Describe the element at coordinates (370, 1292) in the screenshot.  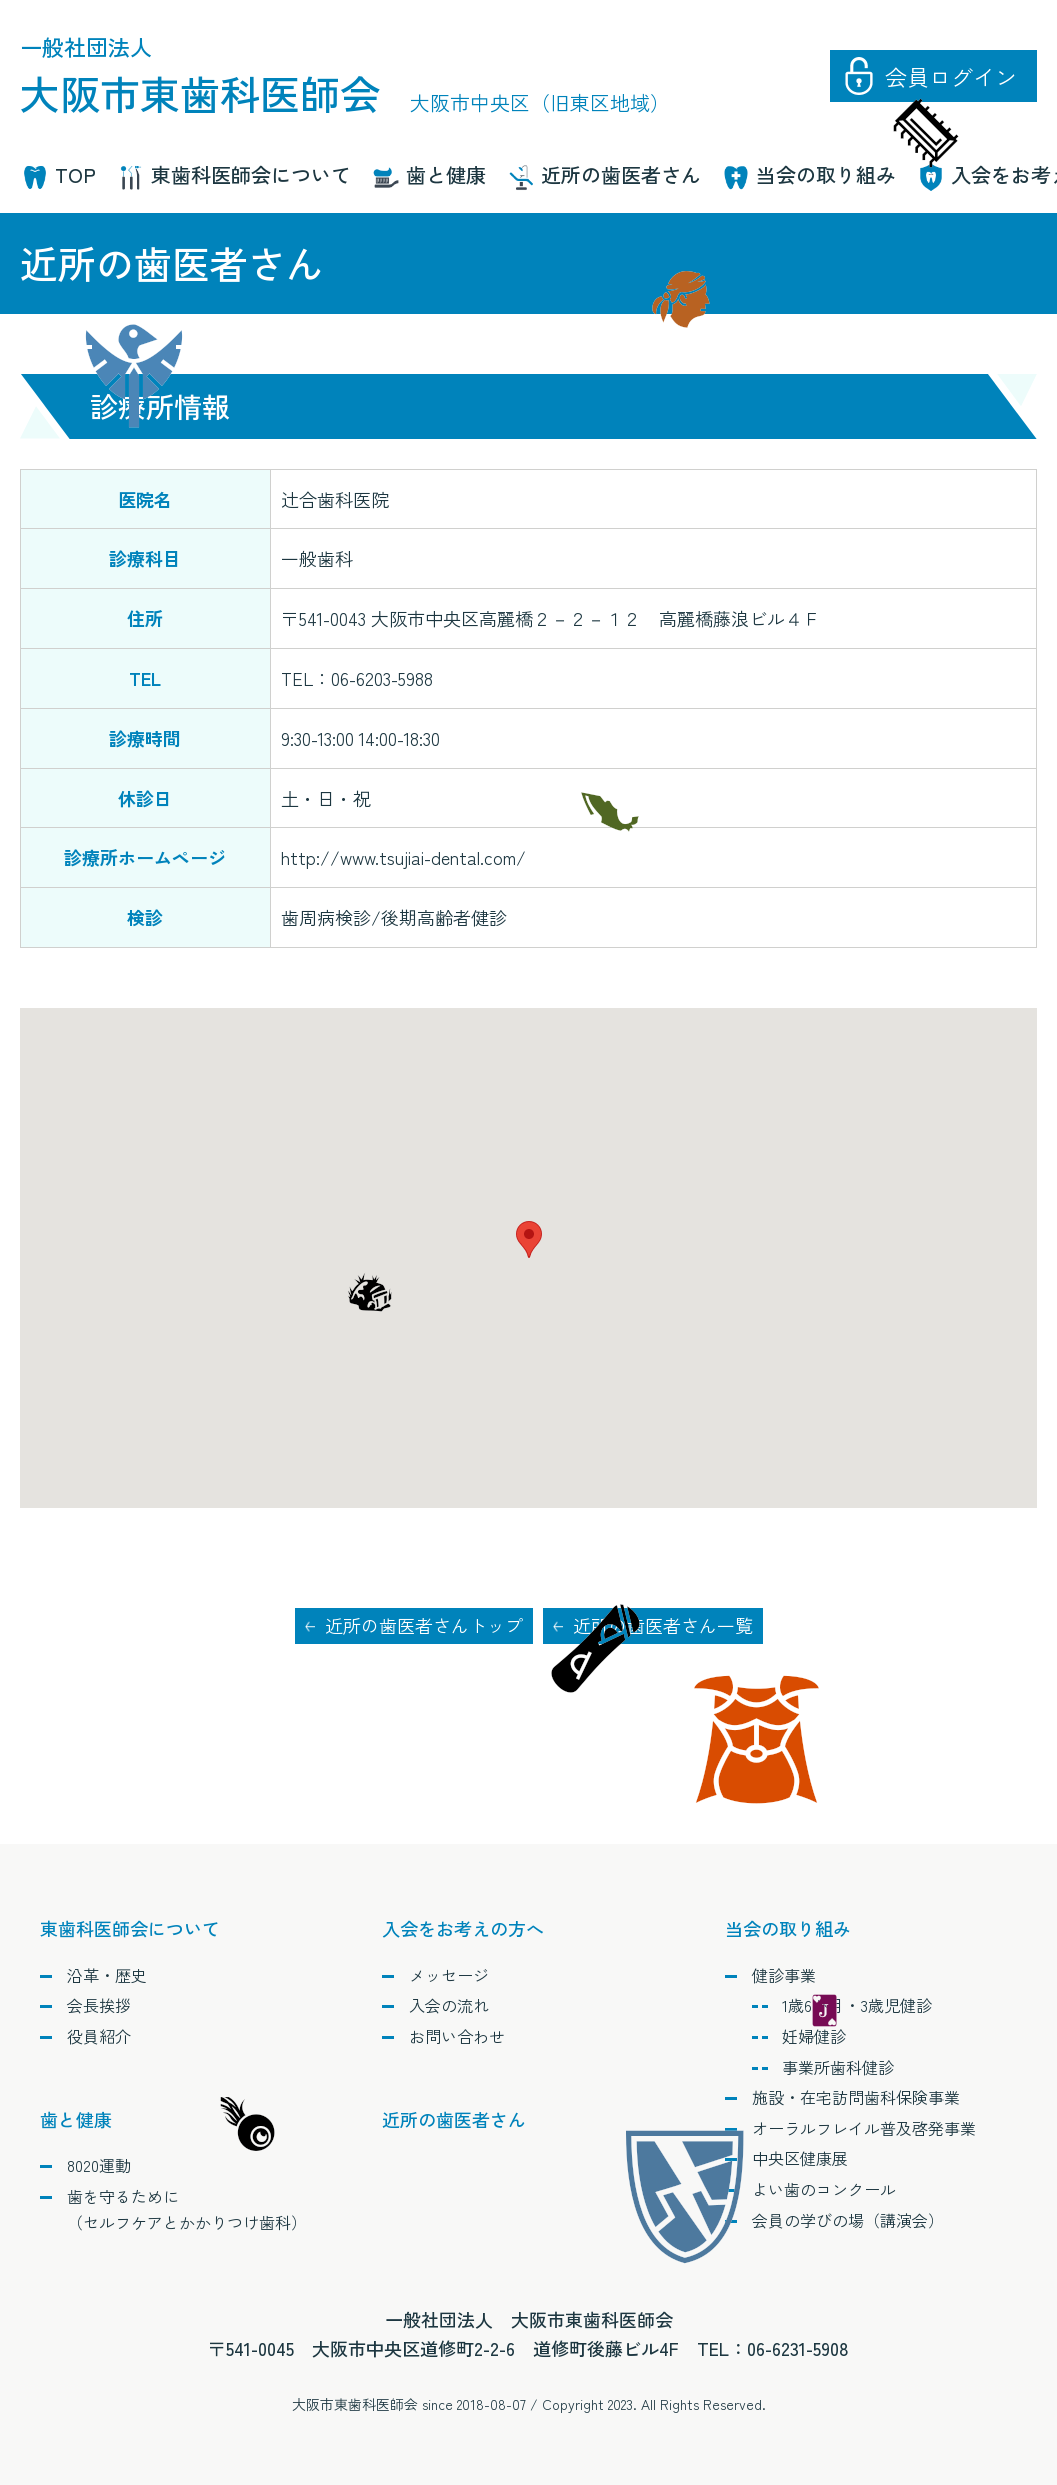
I see `view burial site or ancient monument location` at that location.